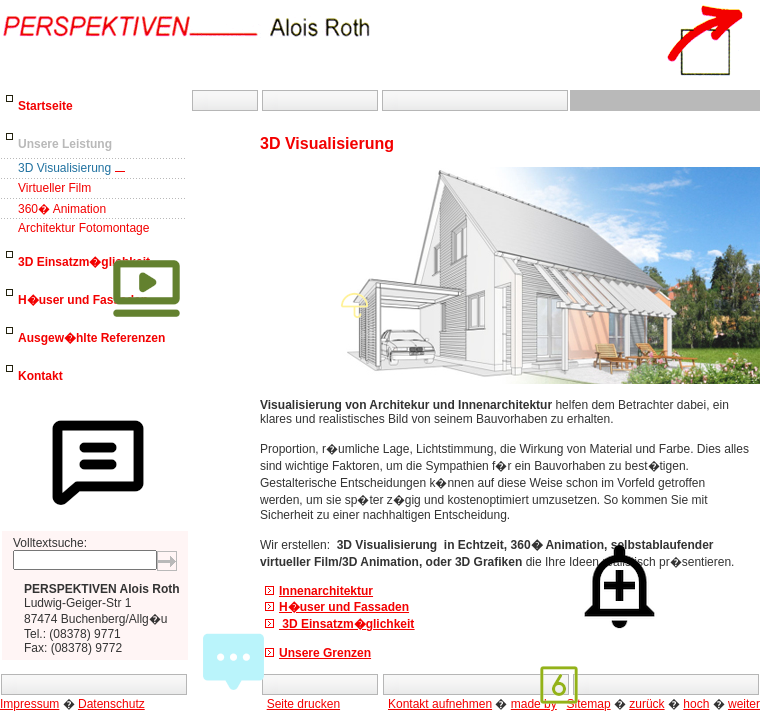 Image resolution: width=760 pixels, height=720 pixels. Describe the element at coordinates (146, 288) in the screenshot. I see `play or watch a video` at that location.